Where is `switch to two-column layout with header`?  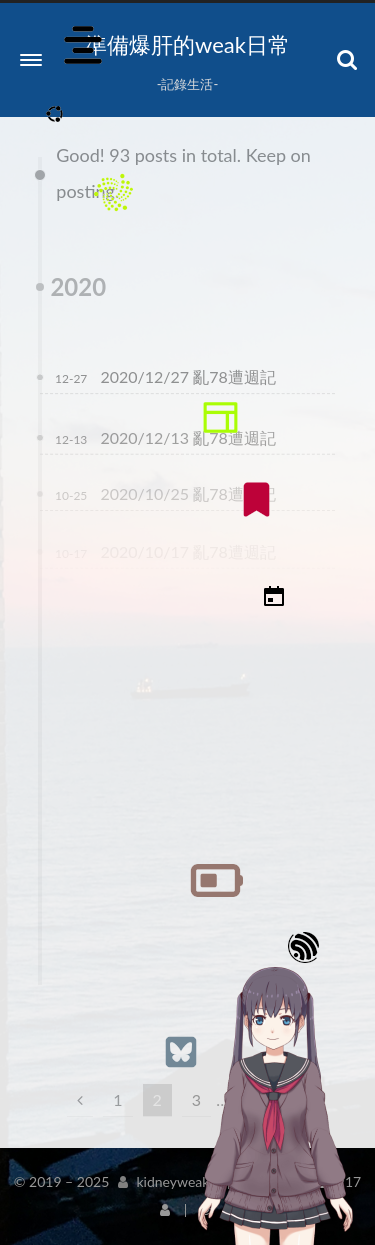 switch to two-column layout with header is located at coordinates (220, 417).